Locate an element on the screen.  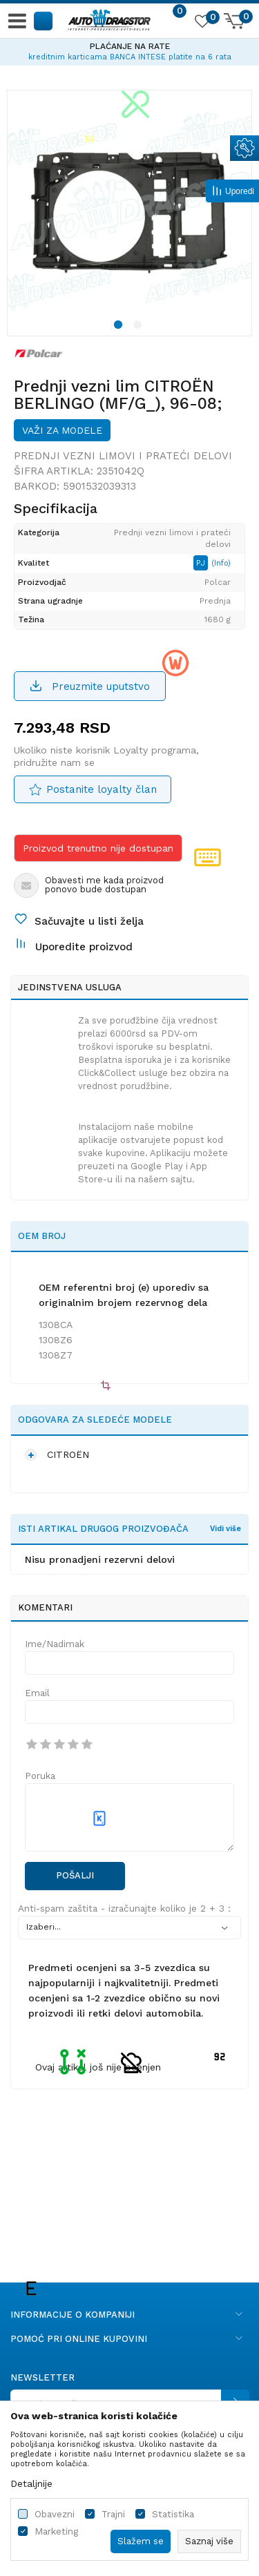
open the on-screen keyboard is located at coordinates (207, 857).